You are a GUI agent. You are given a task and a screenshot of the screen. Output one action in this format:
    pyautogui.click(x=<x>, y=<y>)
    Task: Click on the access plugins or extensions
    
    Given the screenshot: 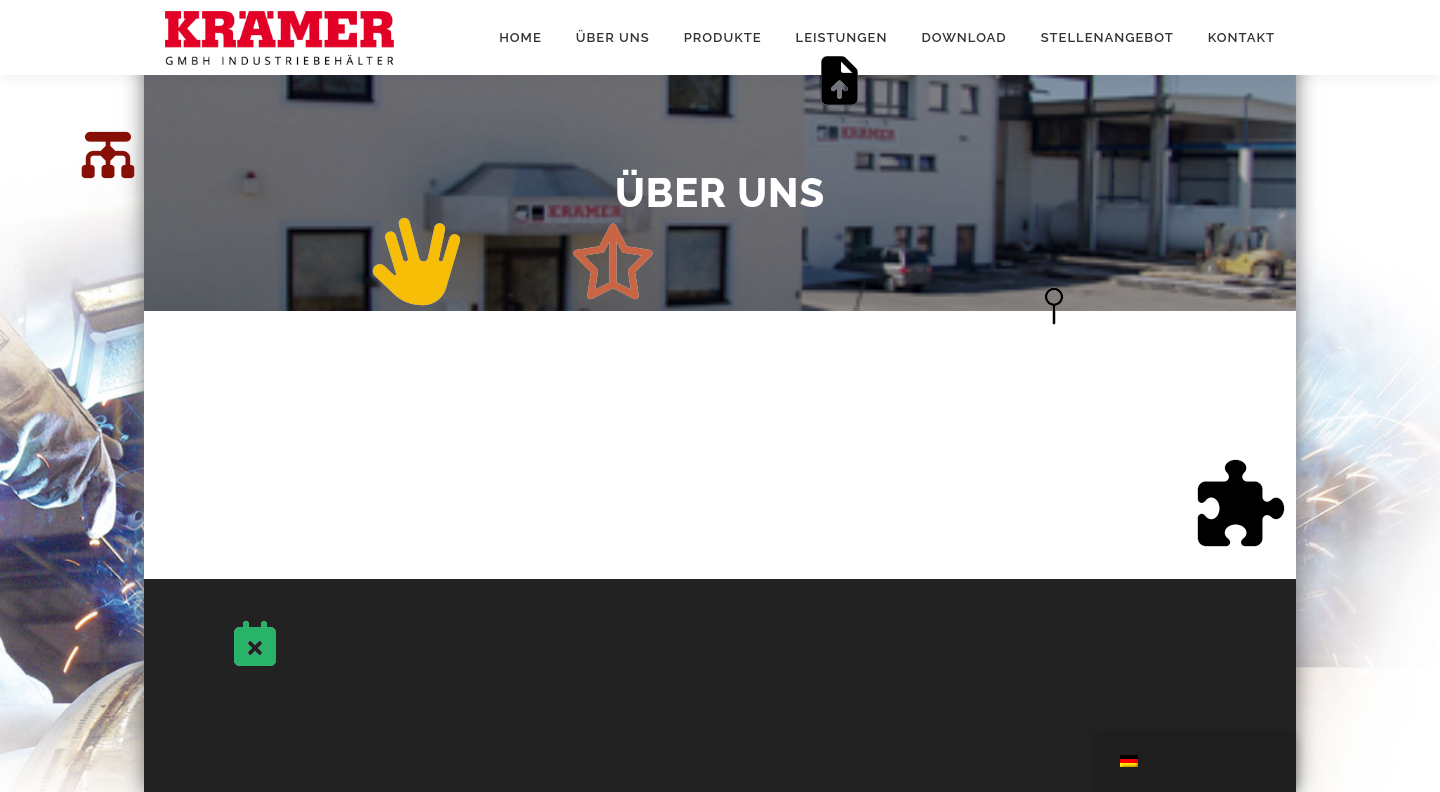 What is the action you would take?
    pyautogui.click(x=1241, y=503)
    